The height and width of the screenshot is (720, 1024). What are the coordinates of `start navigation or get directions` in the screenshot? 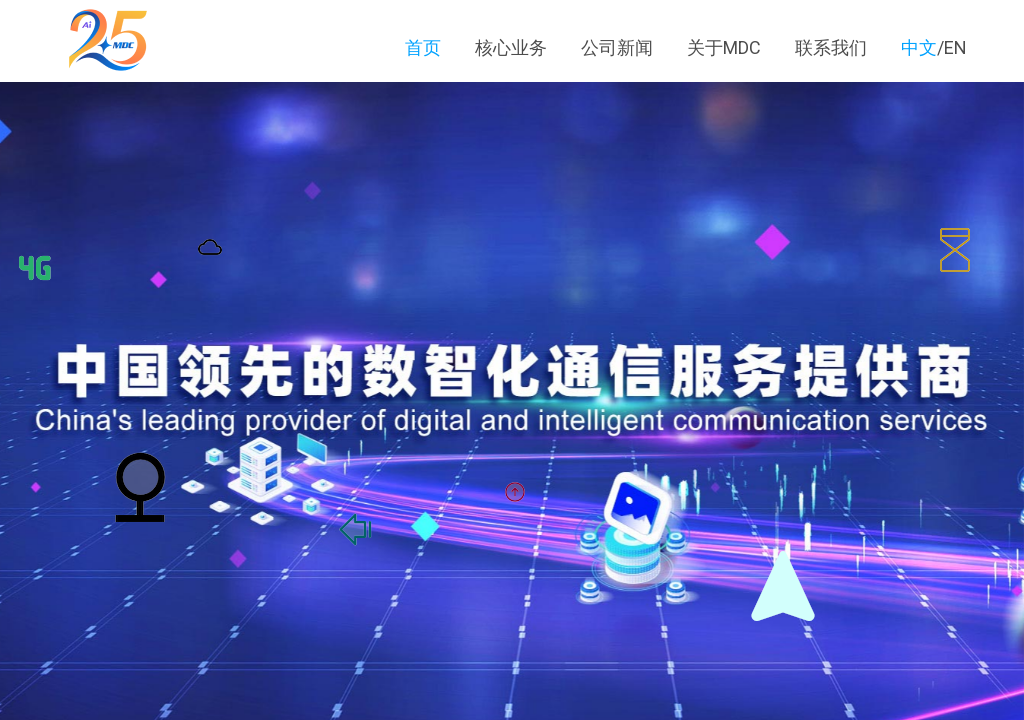 It's located at (783, 586).